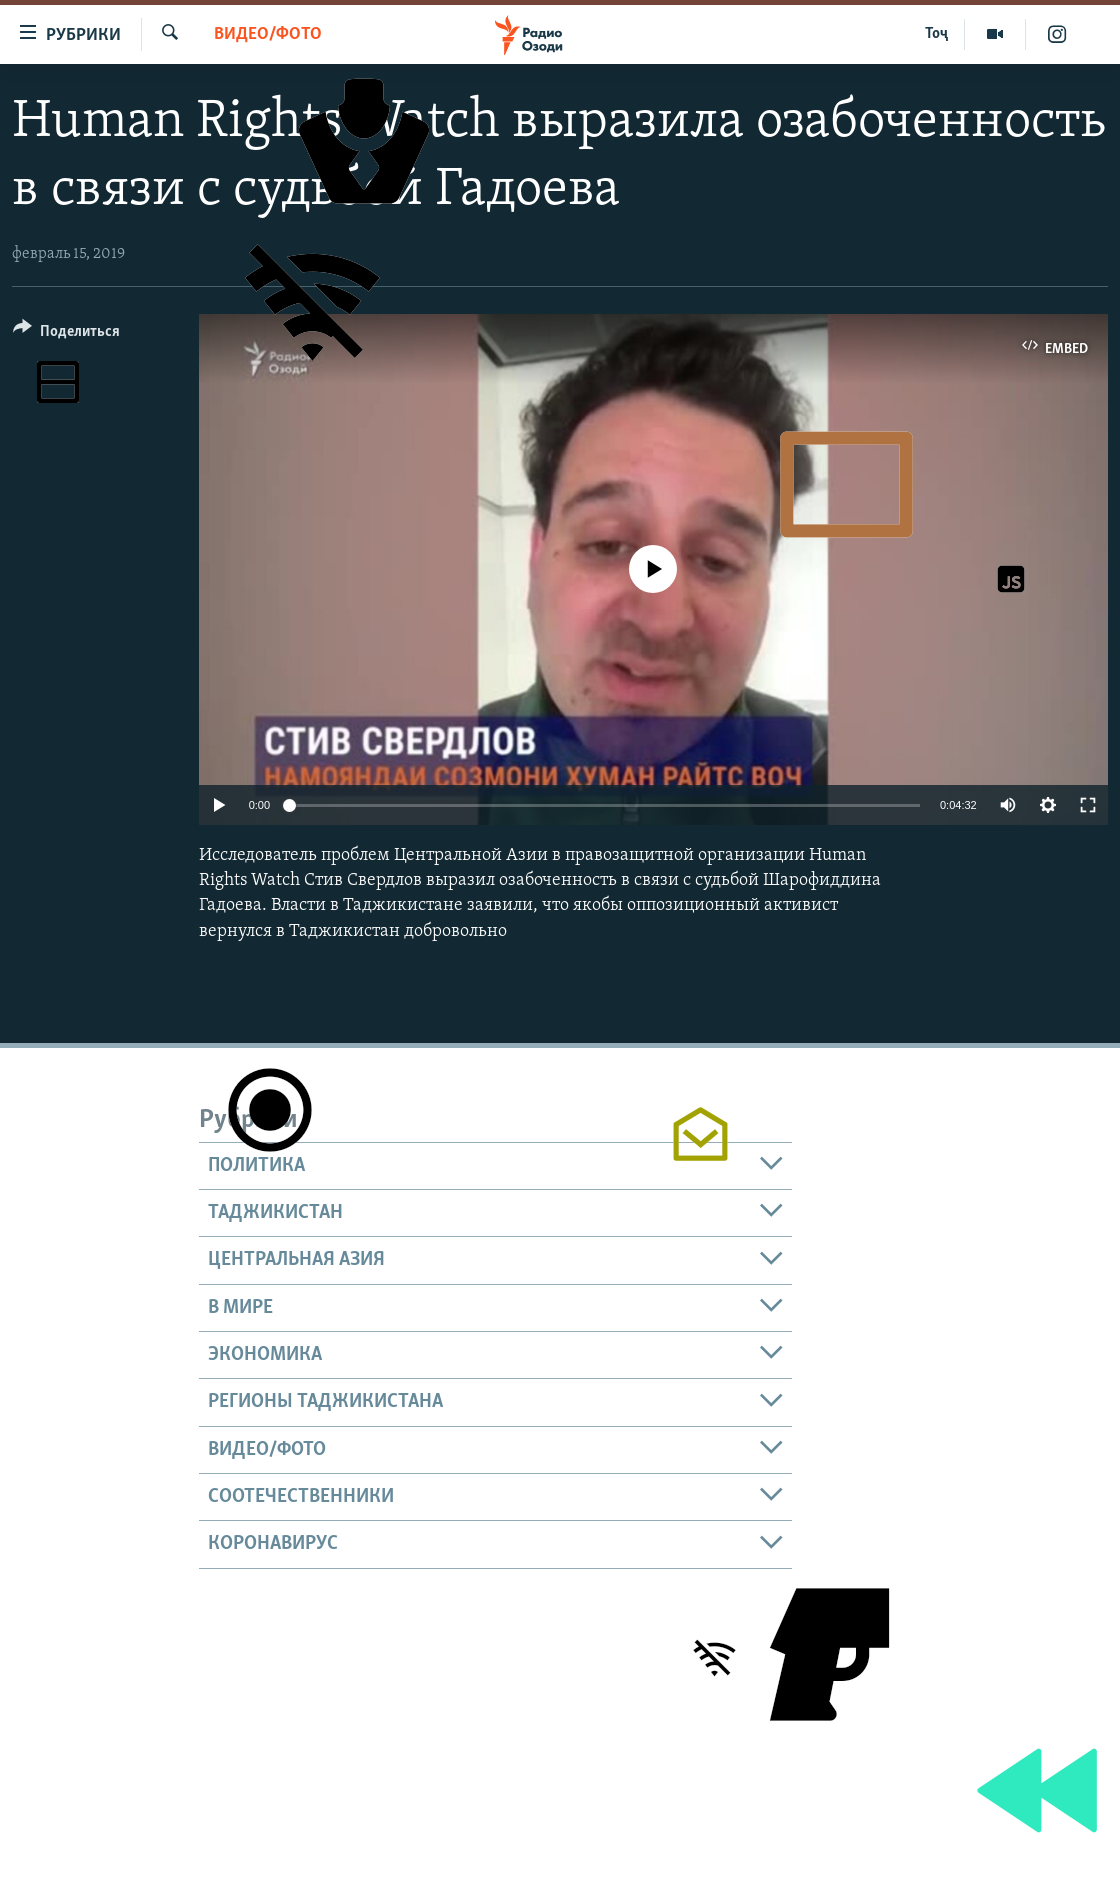 The image size is (1120, 1878). Describe the element at coordinates (1011, 579) in the screenshot. I see `javascript programming language logo` at that location.